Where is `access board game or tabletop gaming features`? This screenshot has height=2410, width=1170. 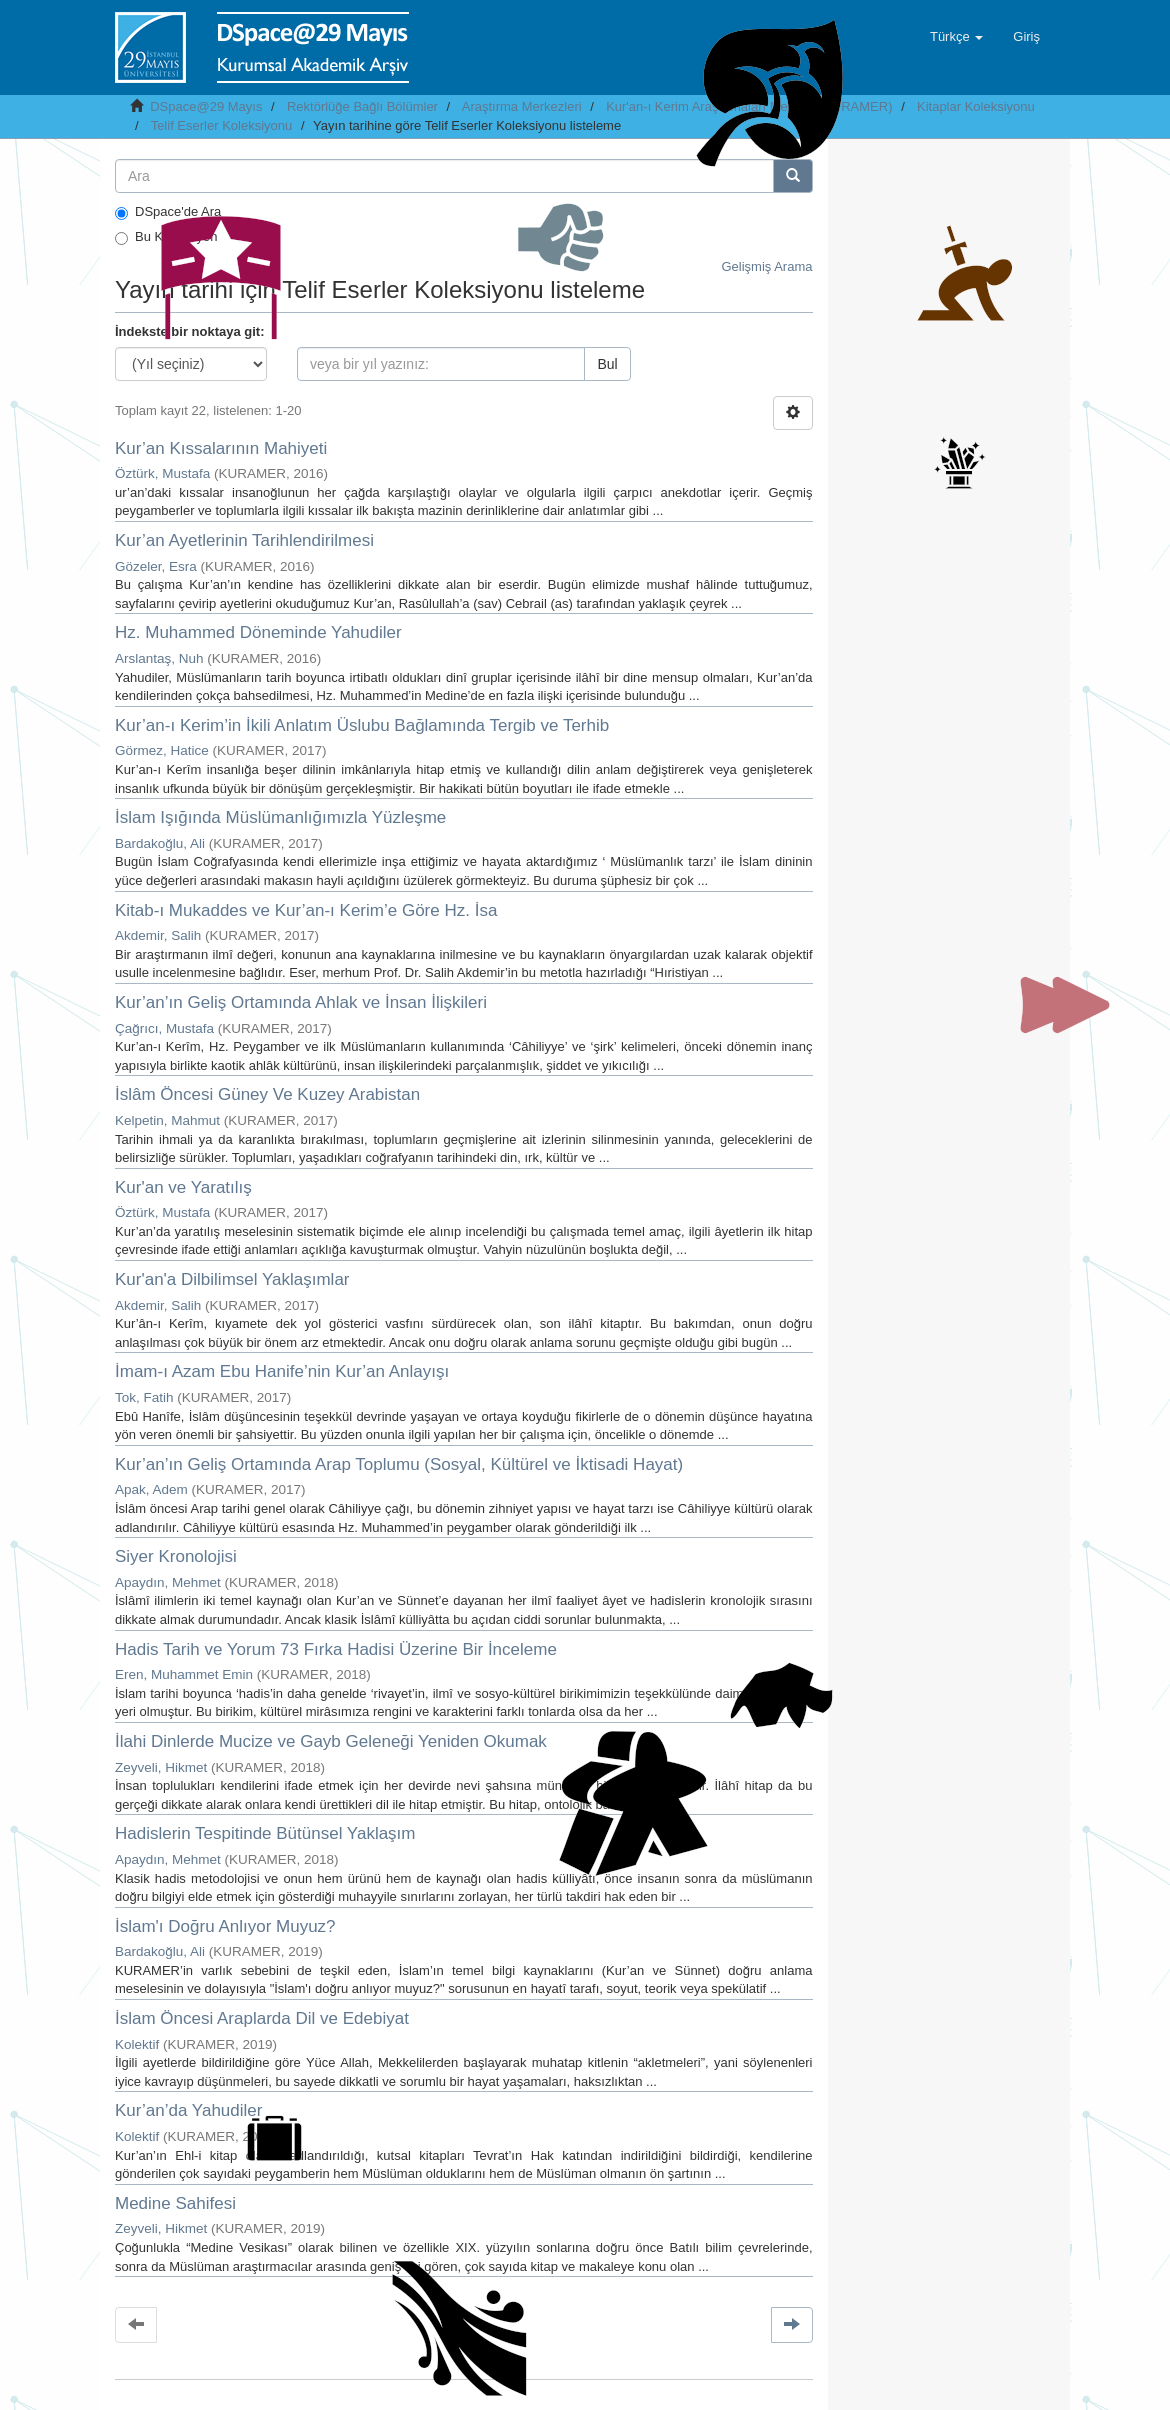
access board game or tabletop gaming features is located at coordinates (633, 1803).